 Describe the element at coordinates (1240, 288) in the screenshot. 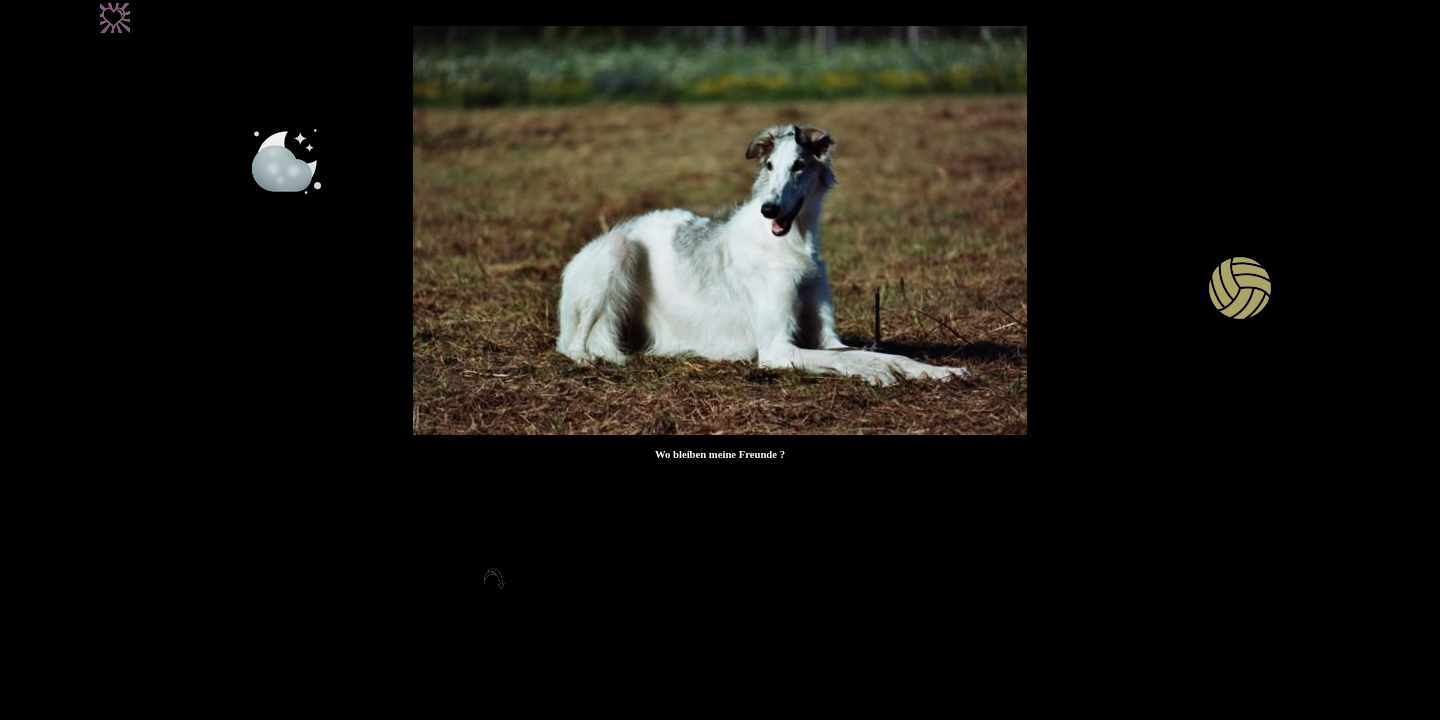

I see `access volleyball or beach sports content` at that location.